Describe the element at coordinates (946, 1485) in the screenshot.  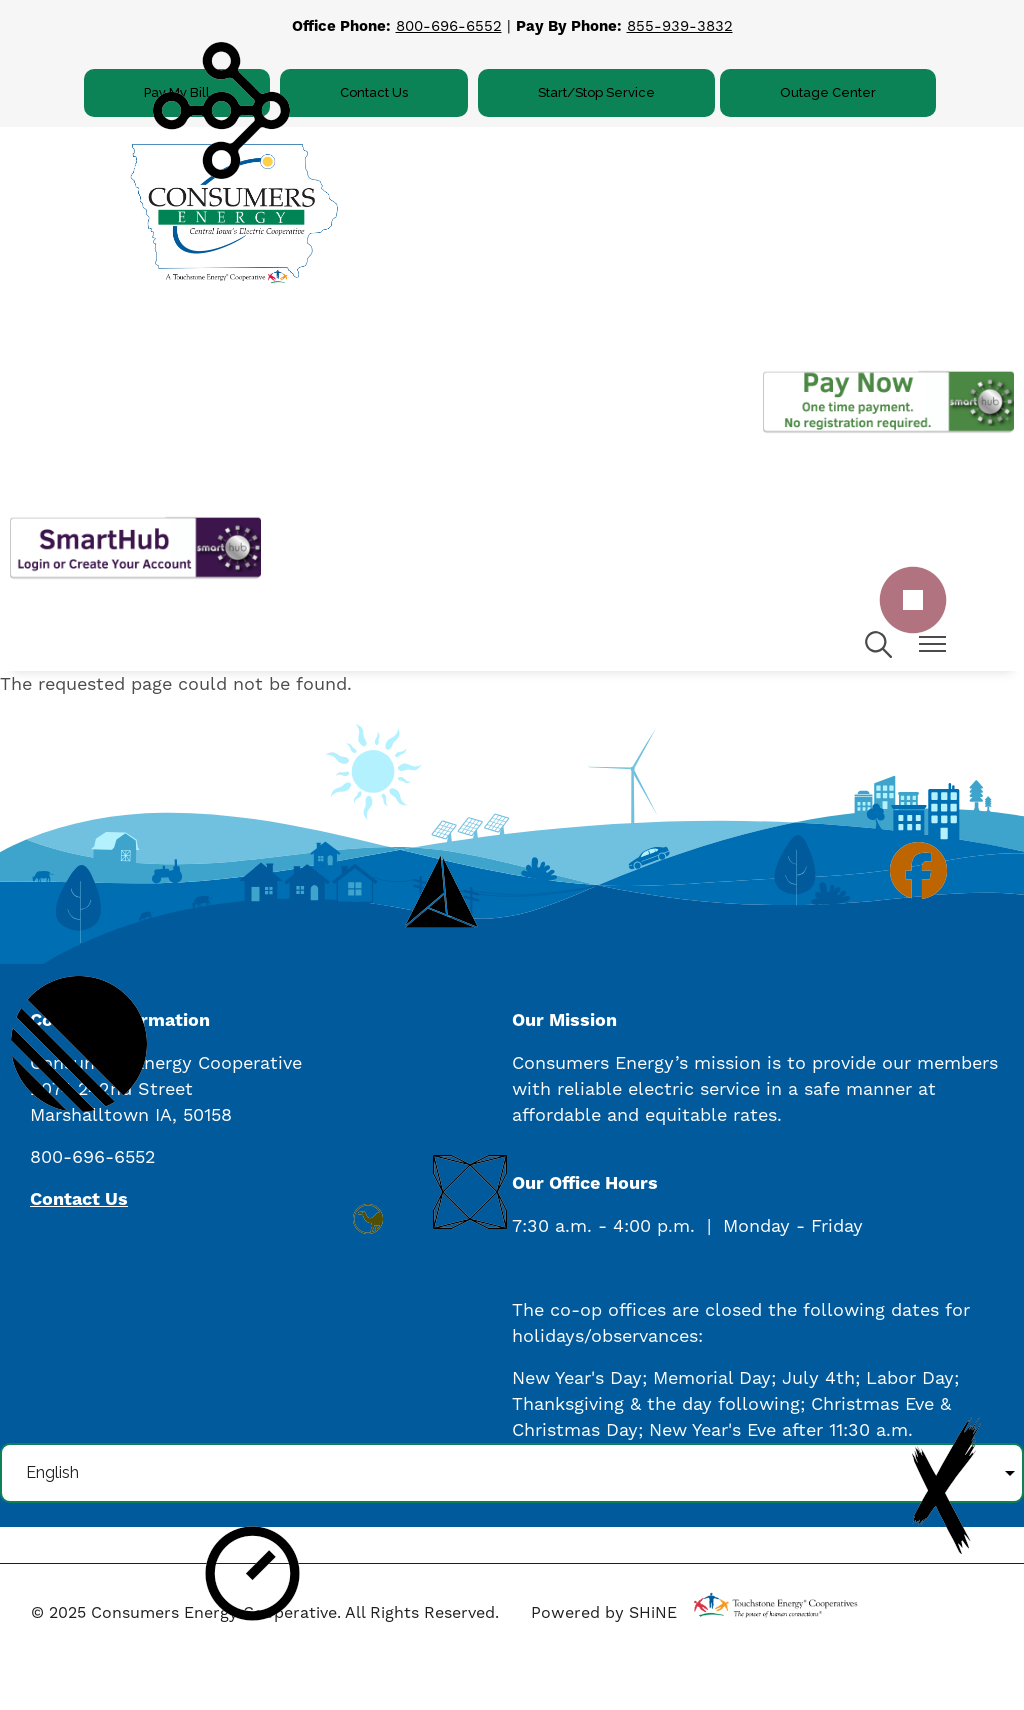
I see `pipx python package installer logo` at that location.